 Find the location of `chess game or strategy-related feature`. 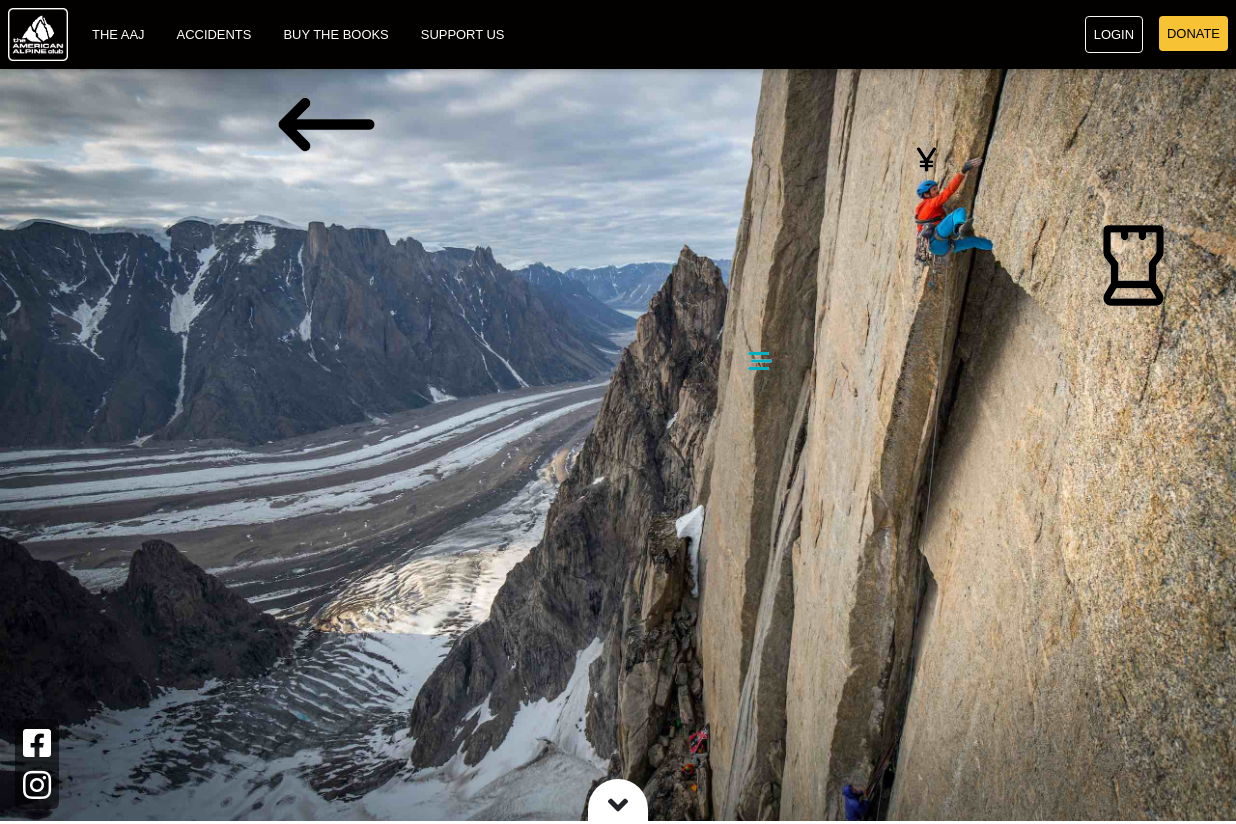

chess game or strategy-related feature is located at coordinates (1133, 265).